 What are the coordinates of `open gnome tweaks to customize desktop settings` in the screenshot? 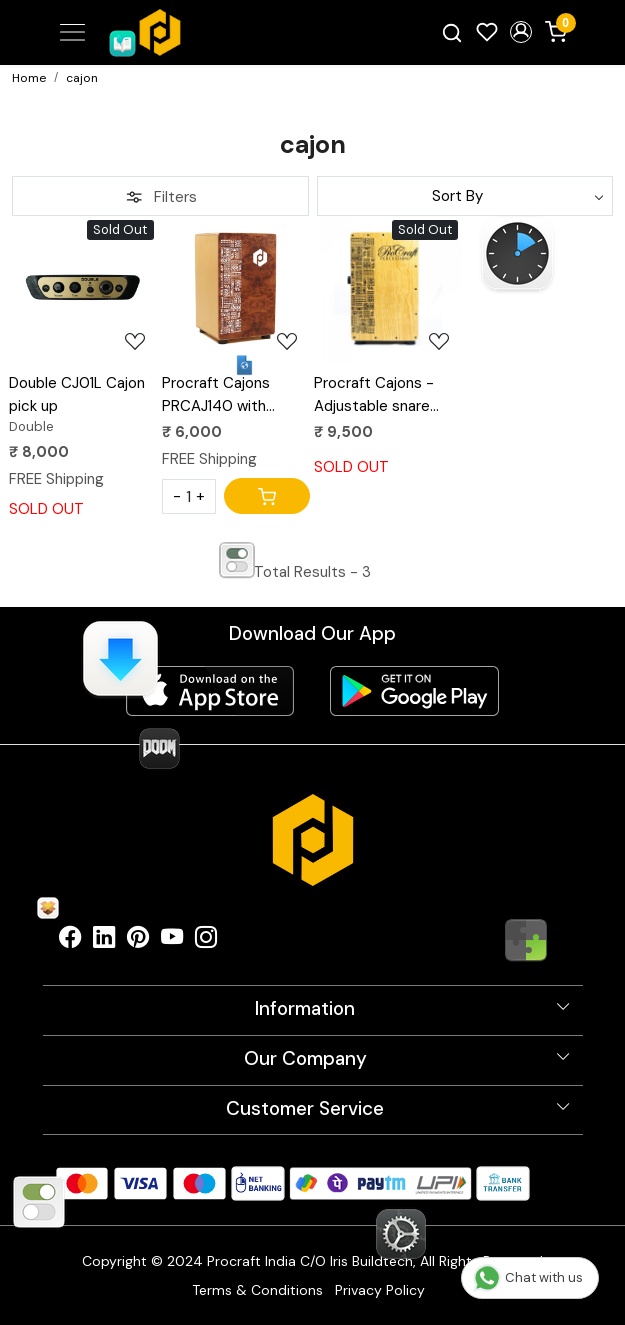 It's located at (237, 560).